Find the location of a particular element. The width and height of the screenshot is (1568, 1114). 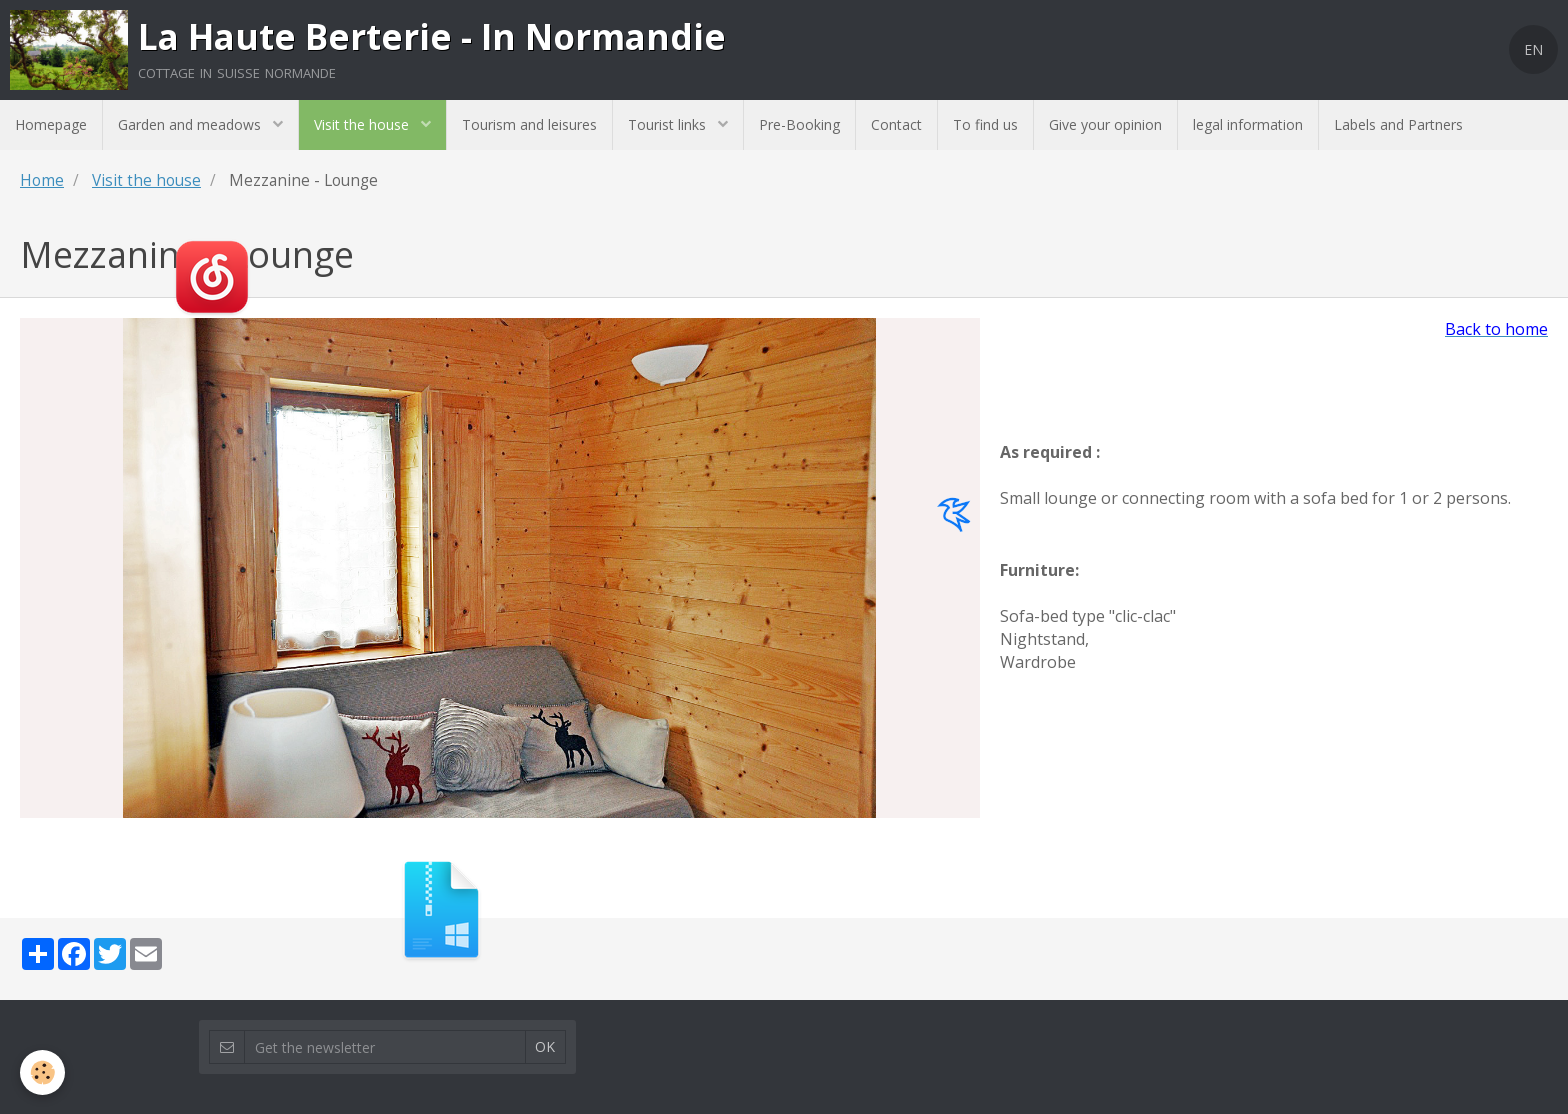

a compressed windows executable file is located at coordinates (441, 911).